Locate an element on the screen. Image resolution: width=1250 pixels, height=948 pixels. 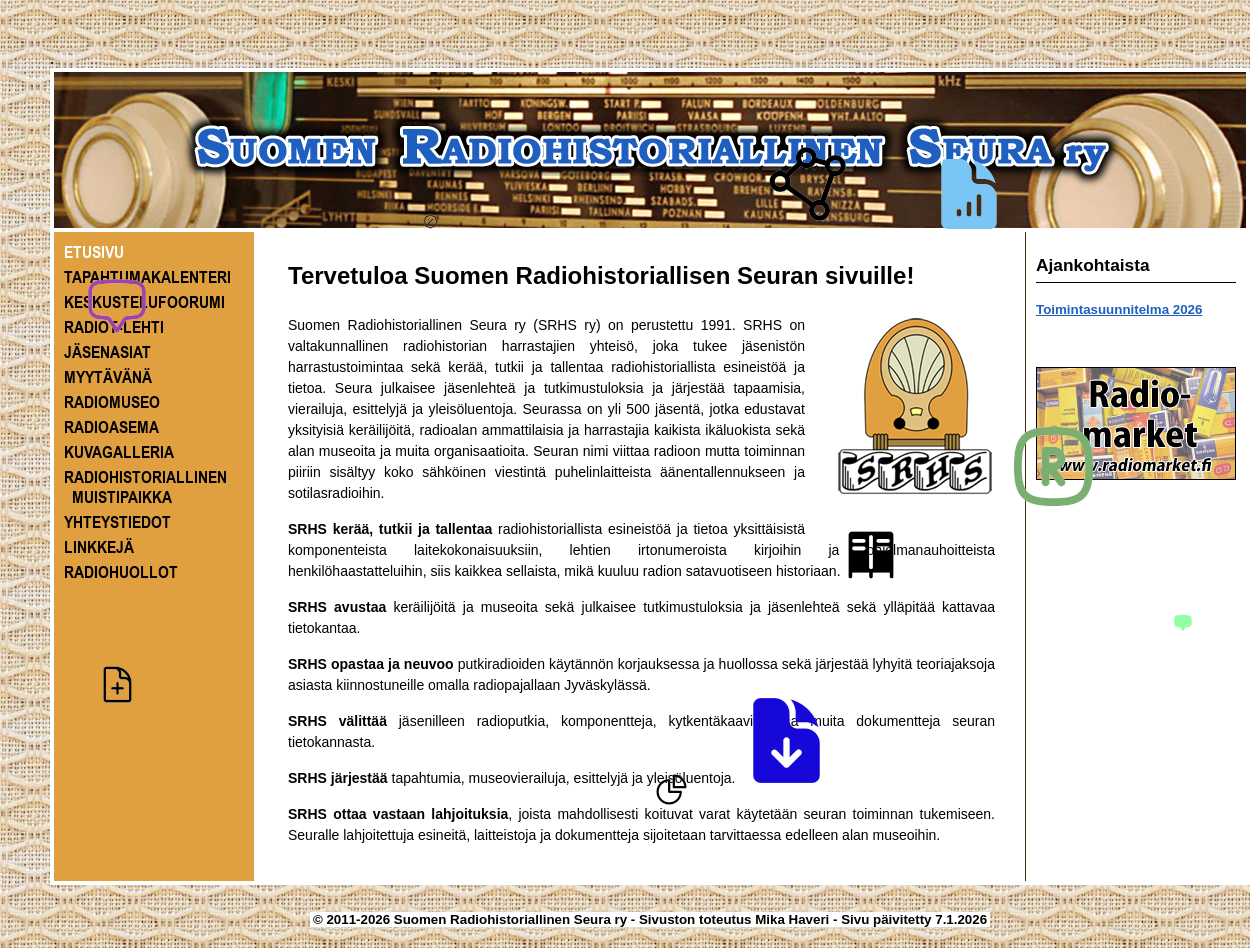
view available discounts or promotions is located at coordinates (430, 221).